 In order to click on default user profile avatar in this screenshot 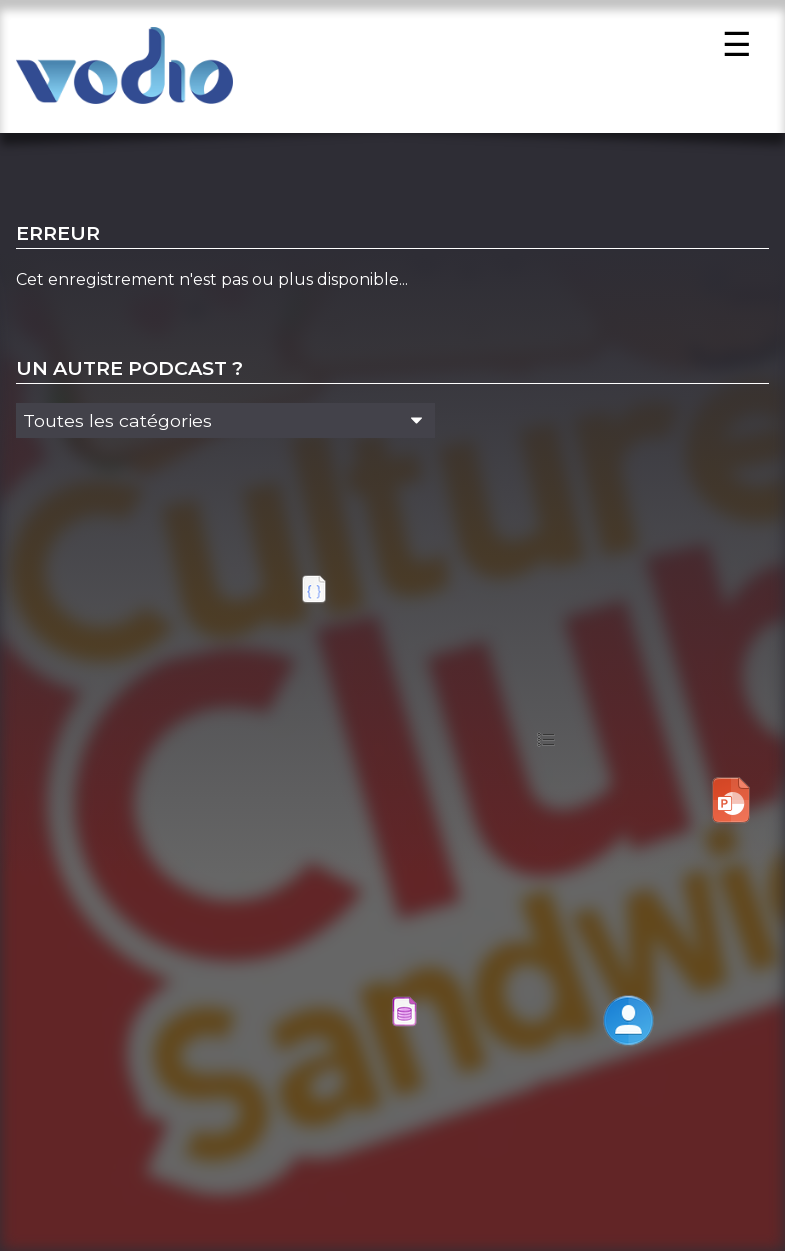, I will do `click(628, 1020)`.